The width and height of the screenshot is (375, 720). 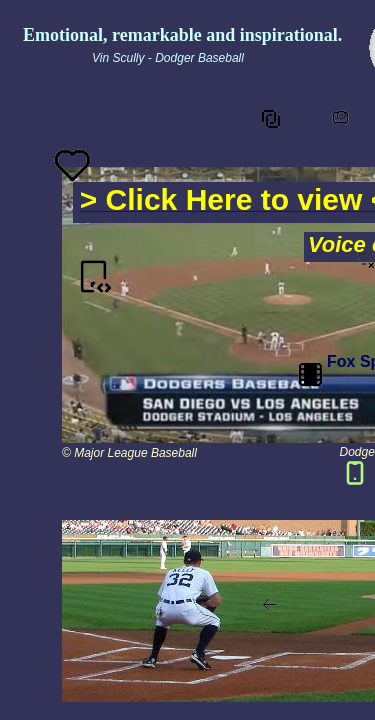 What do you see at coordinates (365, 259) in the screenshot?
I see `clear all active filters` at bounding box center [365, 259].